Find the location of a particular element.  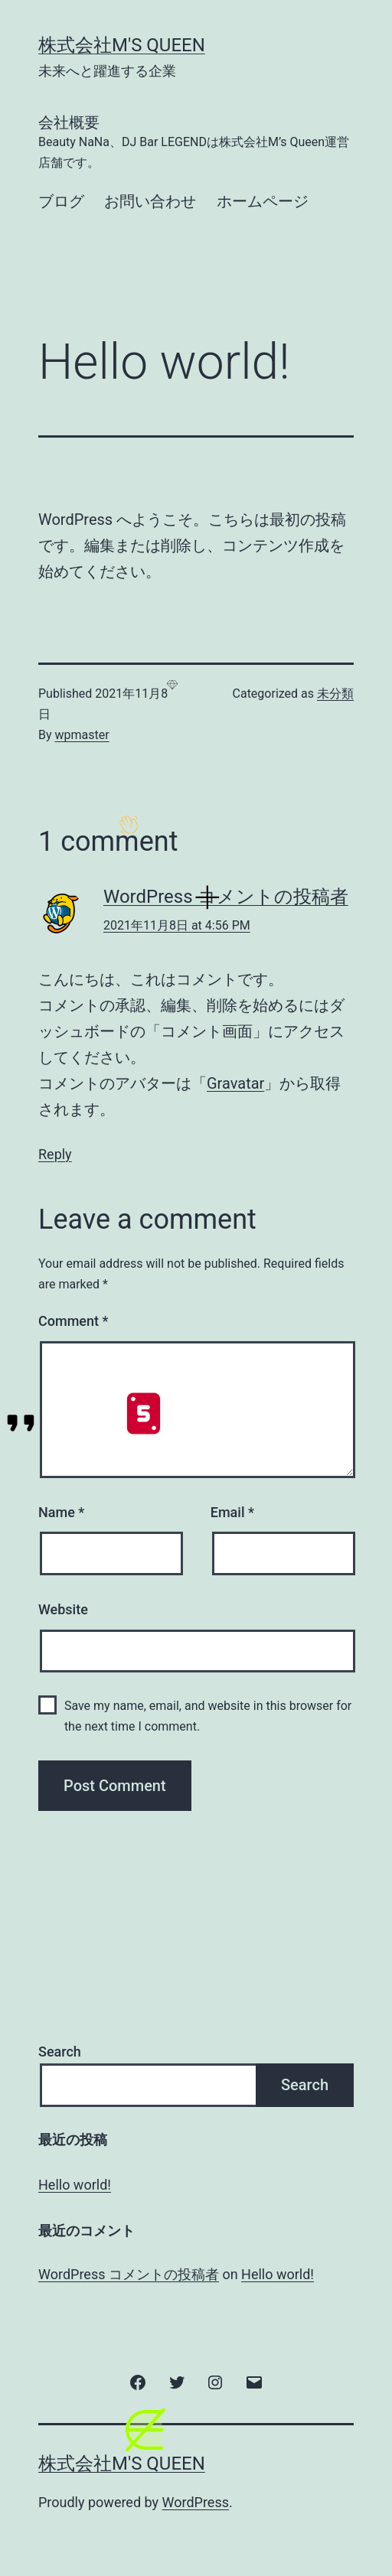

indicates an item is not a member of a set is located at coordinates (145, 2430).